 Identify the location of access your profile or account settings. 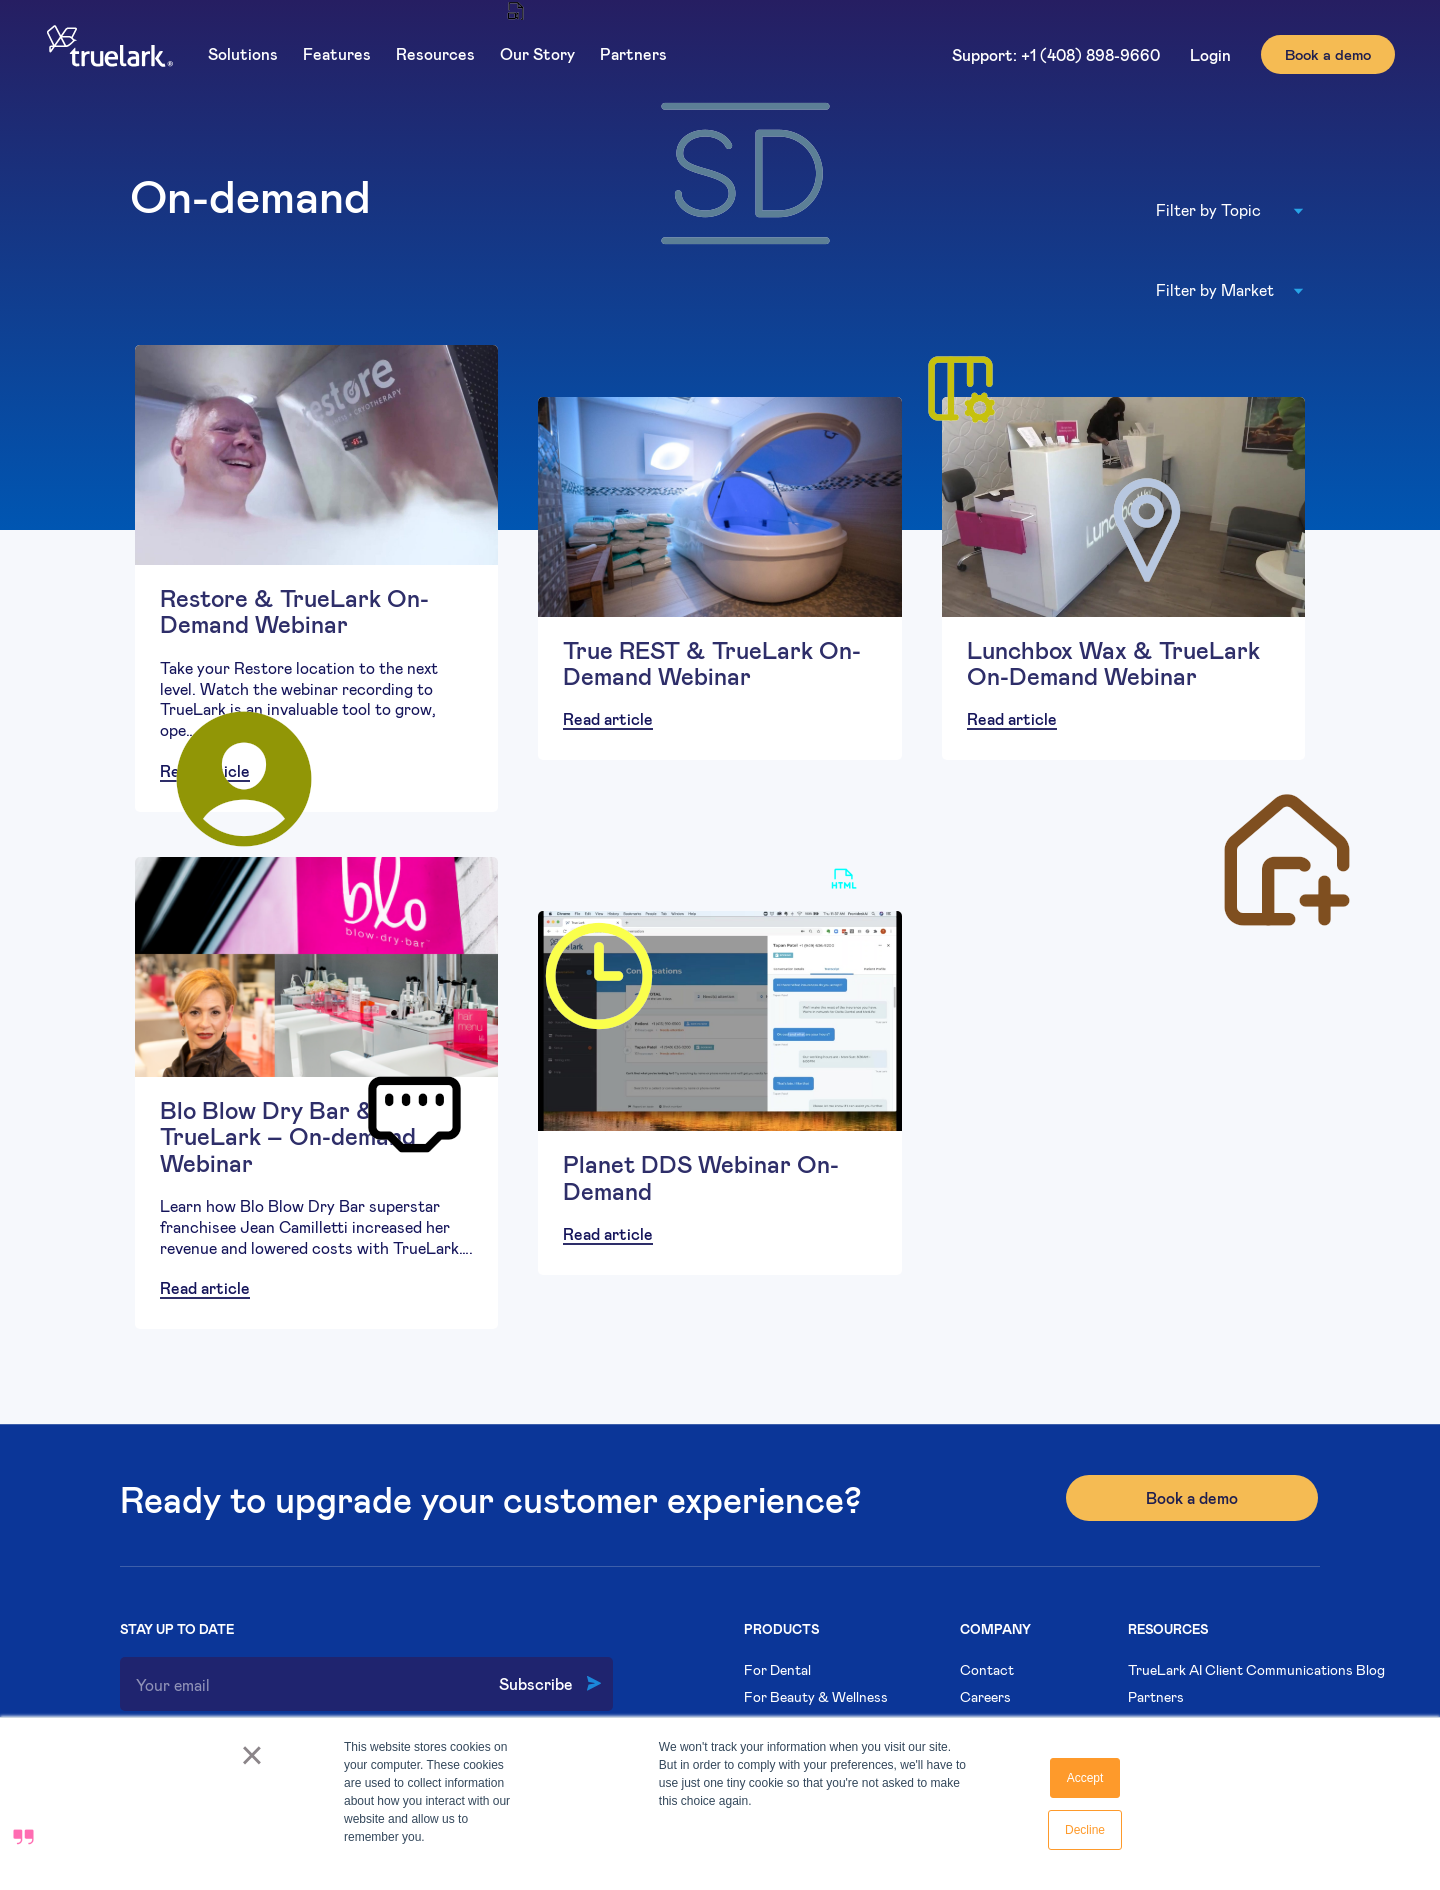
(244, 779).